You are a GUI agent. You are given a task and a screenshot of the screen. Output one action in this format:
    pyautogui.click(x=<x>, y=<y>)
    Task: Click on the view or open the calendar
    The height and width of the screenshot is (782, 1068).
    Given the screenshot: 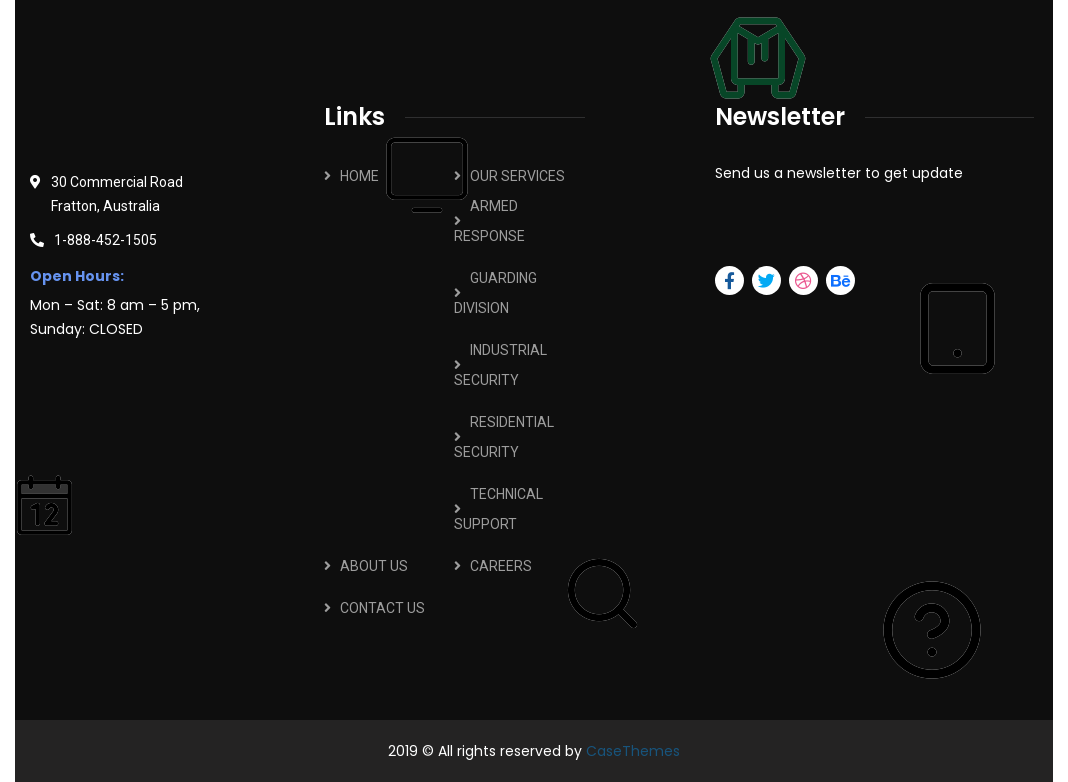 What is the action you would take?
    pyautogui.click(x=44, y=507)
    